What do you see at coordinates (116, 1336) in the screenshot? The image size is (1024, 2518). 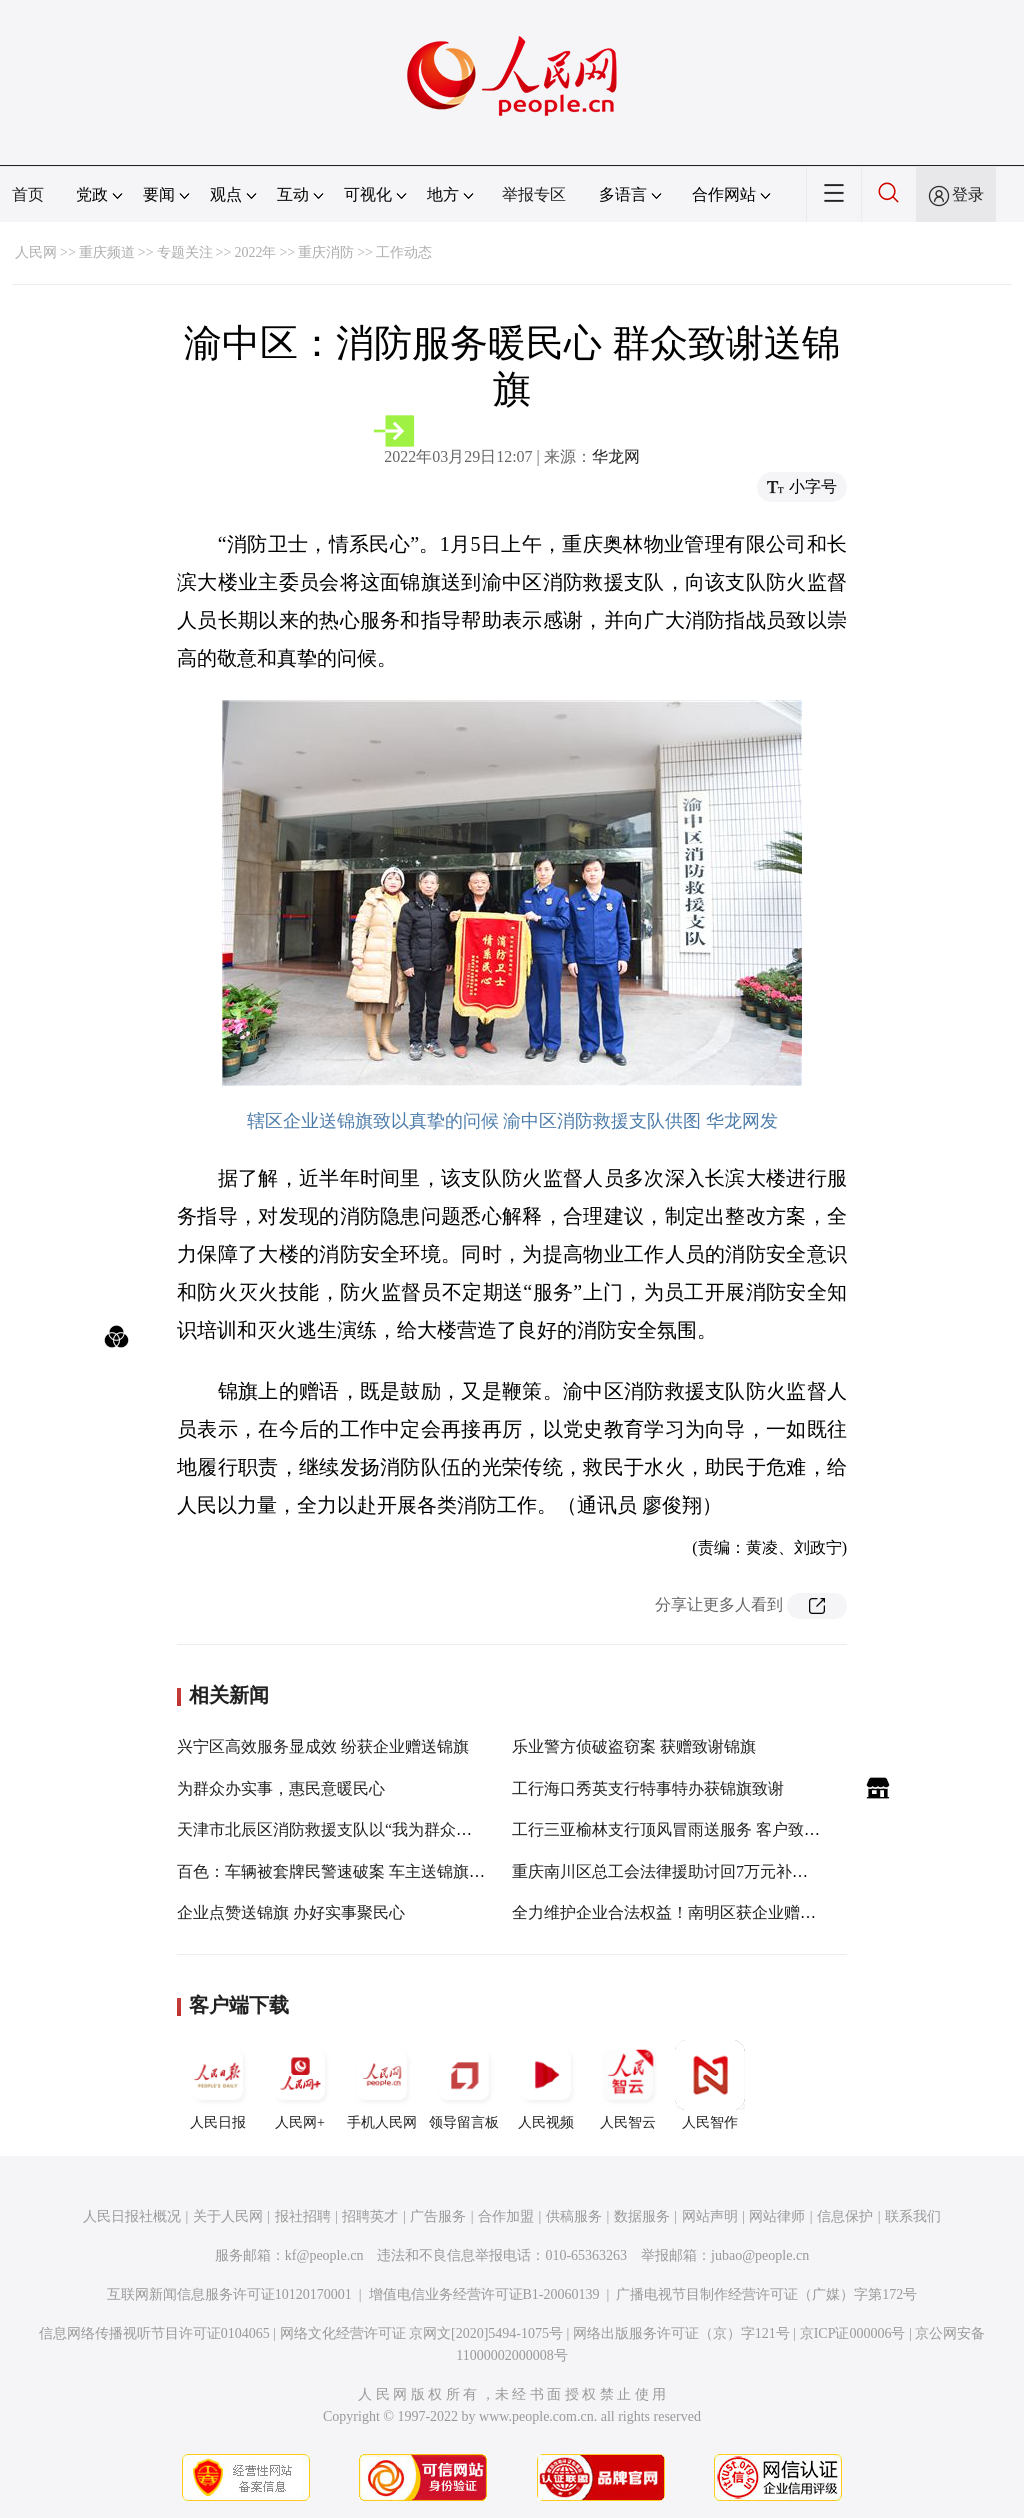 I see `adjust color filter settings` at bounding box center [116, 1336].